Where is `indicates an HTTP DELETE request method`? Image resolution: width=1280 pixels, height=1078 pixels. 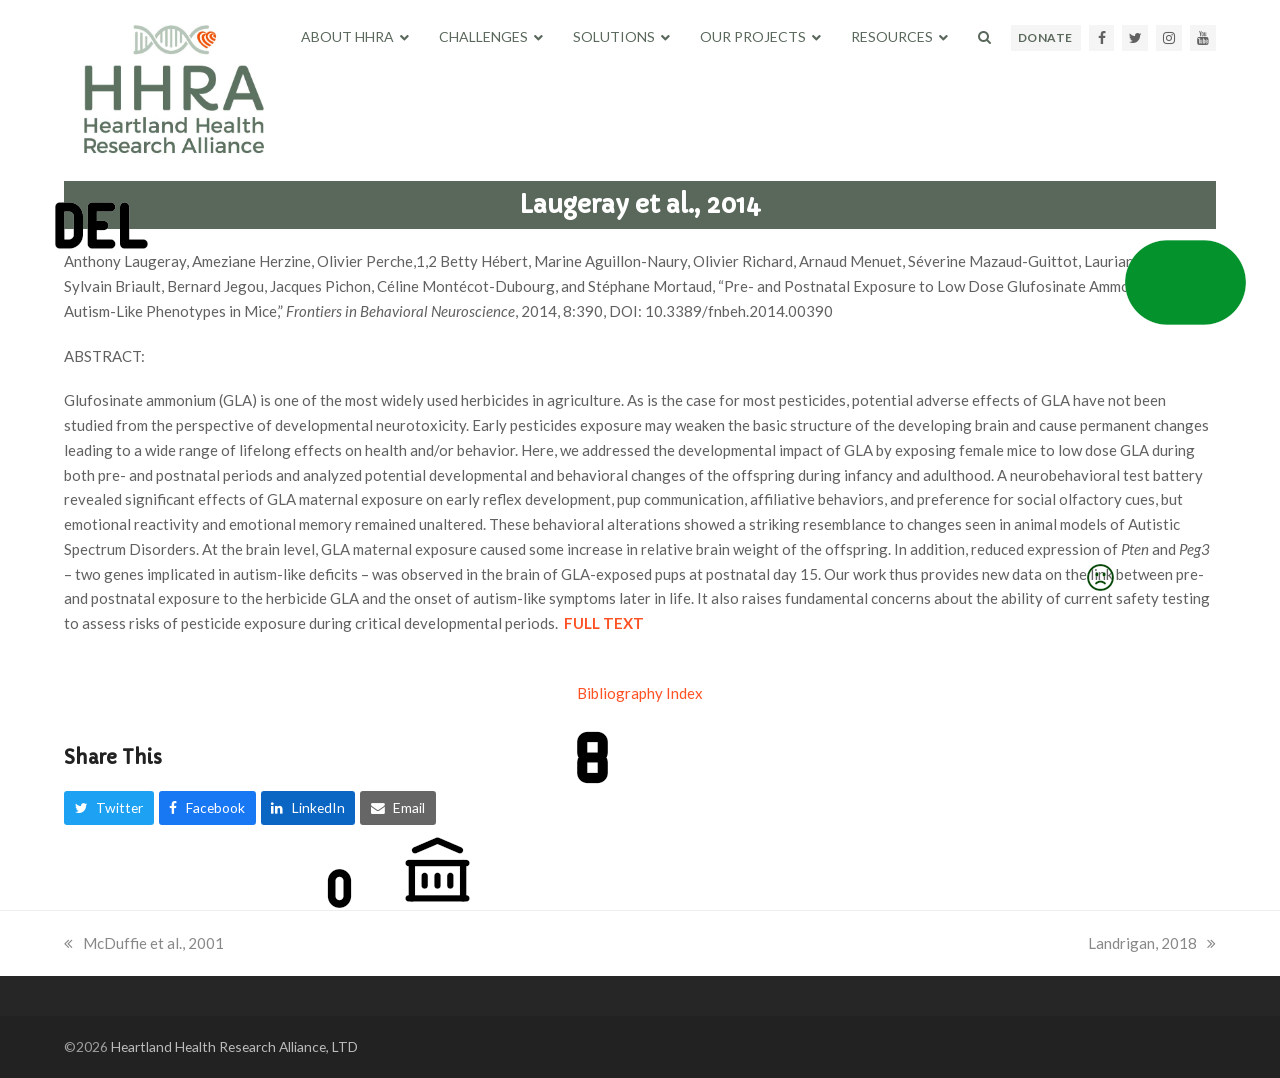
indicates an HTTP DELETE request method is located at coordinates (101, 225).